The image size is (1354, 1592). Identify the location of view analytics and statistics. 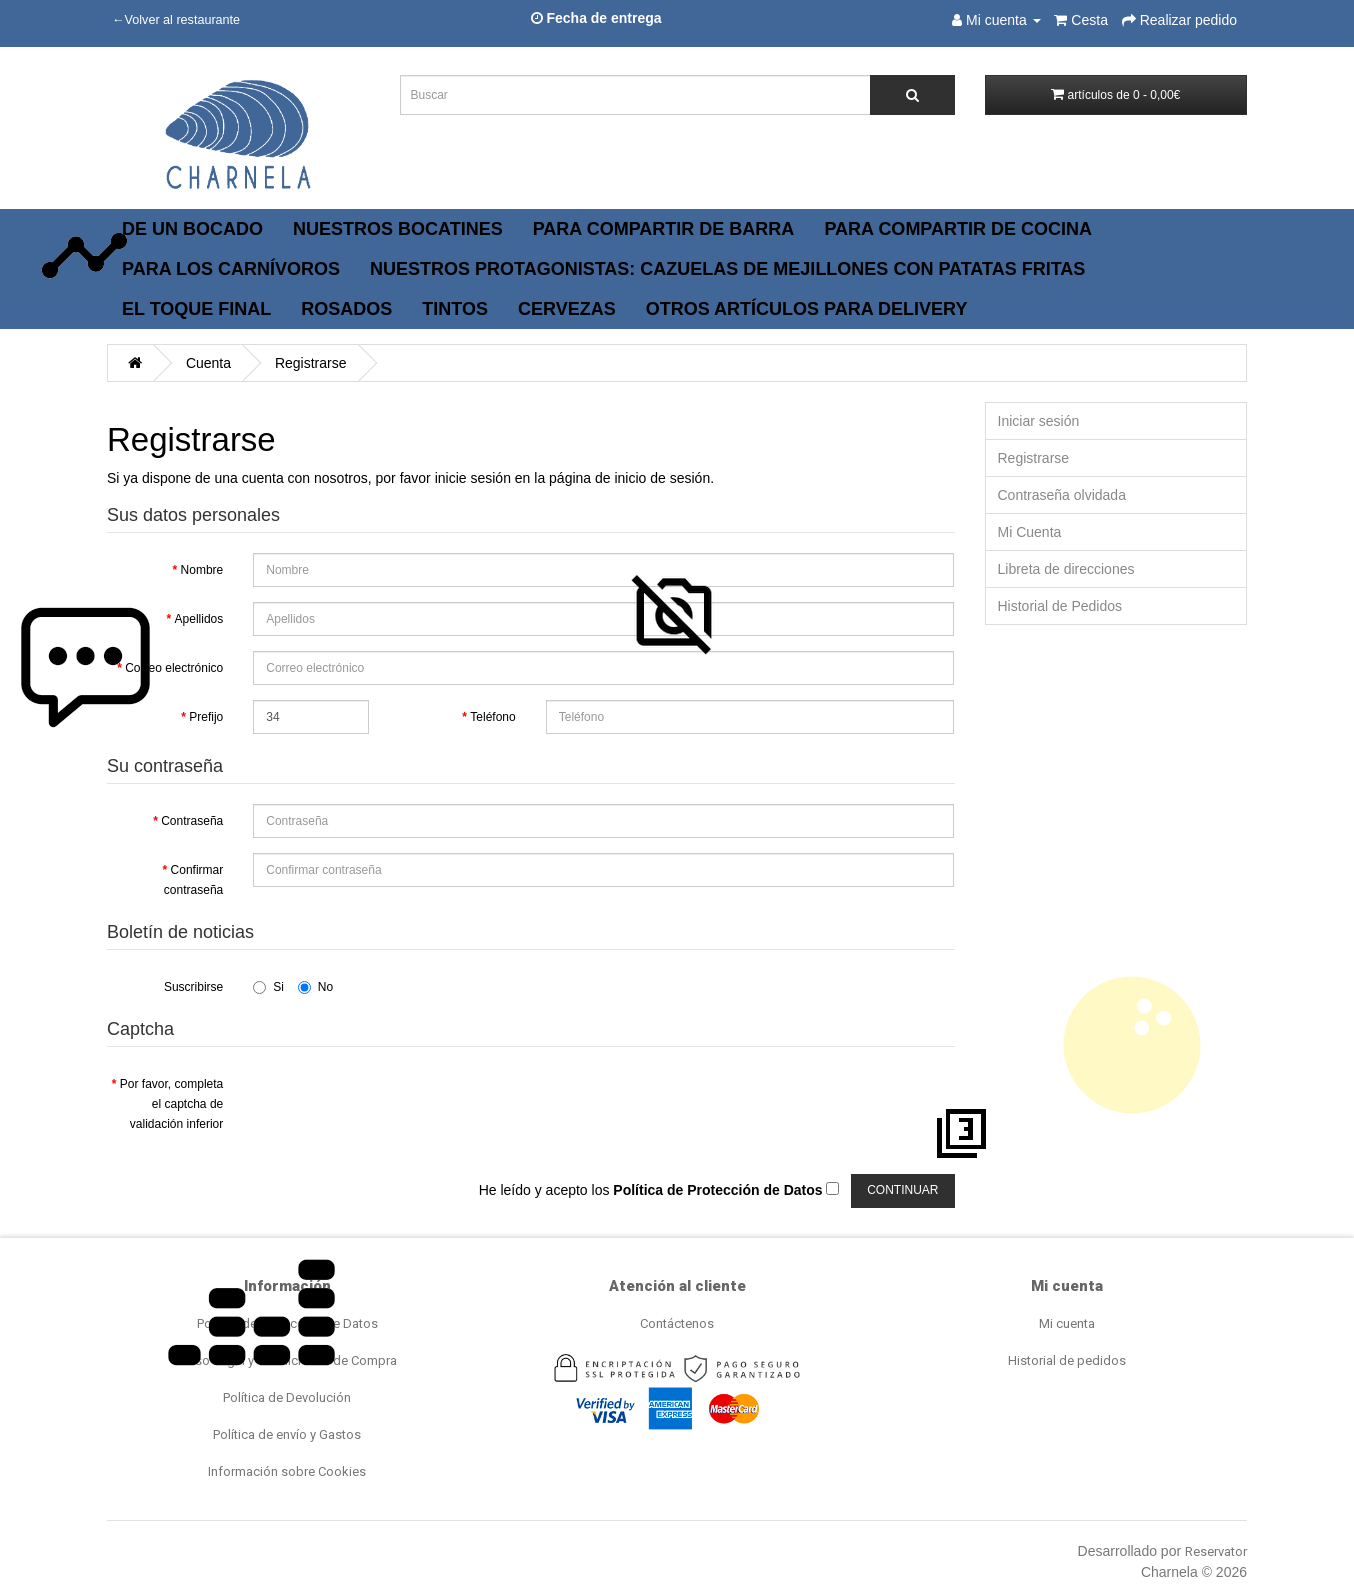
(84, 255).